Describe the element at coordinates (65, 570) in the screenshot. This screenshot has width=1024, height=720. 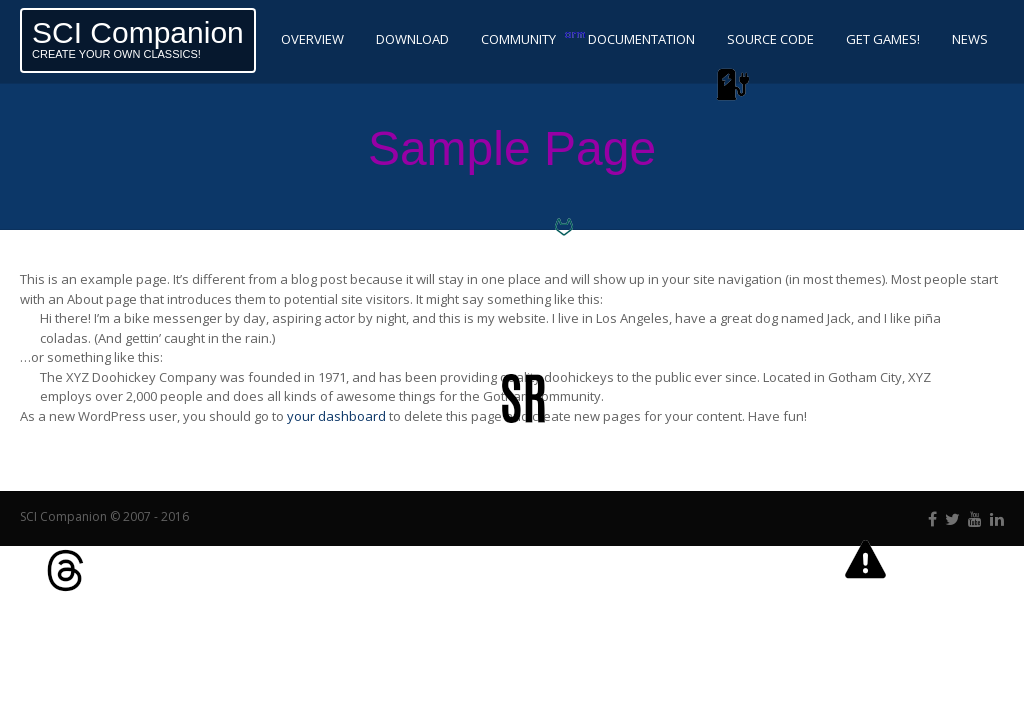
I see `open the Threads app` at that location.